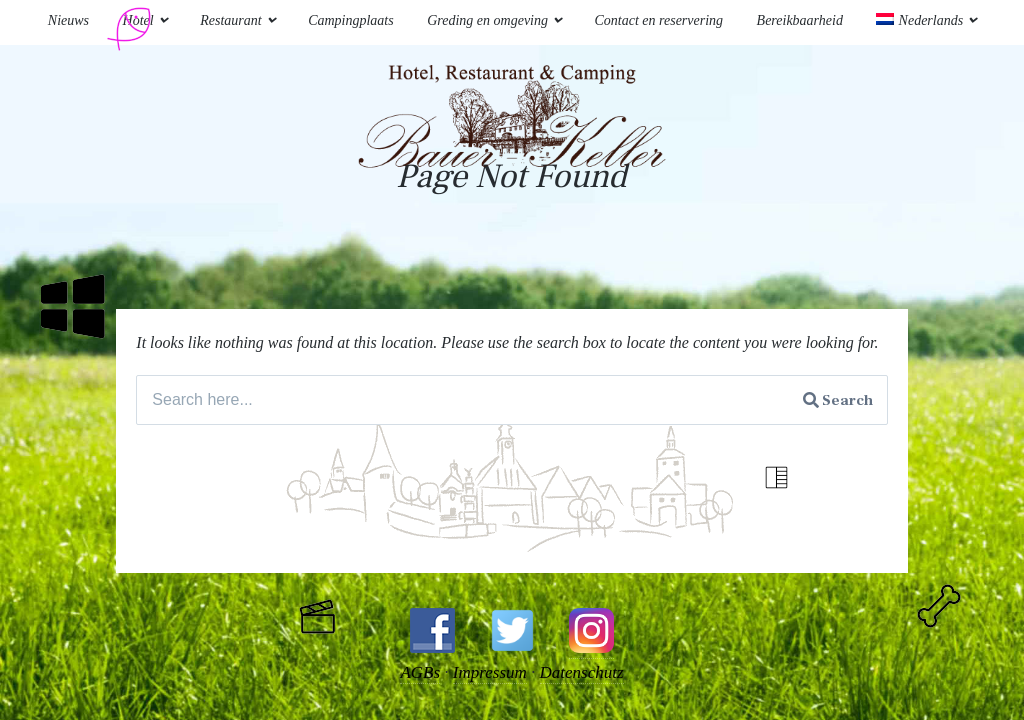 The image size is (1024, 720). What do you see at coordinates (130, 27) in the screenshot?
I see `access fishing or marine-related features` at bounding box center [130, 27].